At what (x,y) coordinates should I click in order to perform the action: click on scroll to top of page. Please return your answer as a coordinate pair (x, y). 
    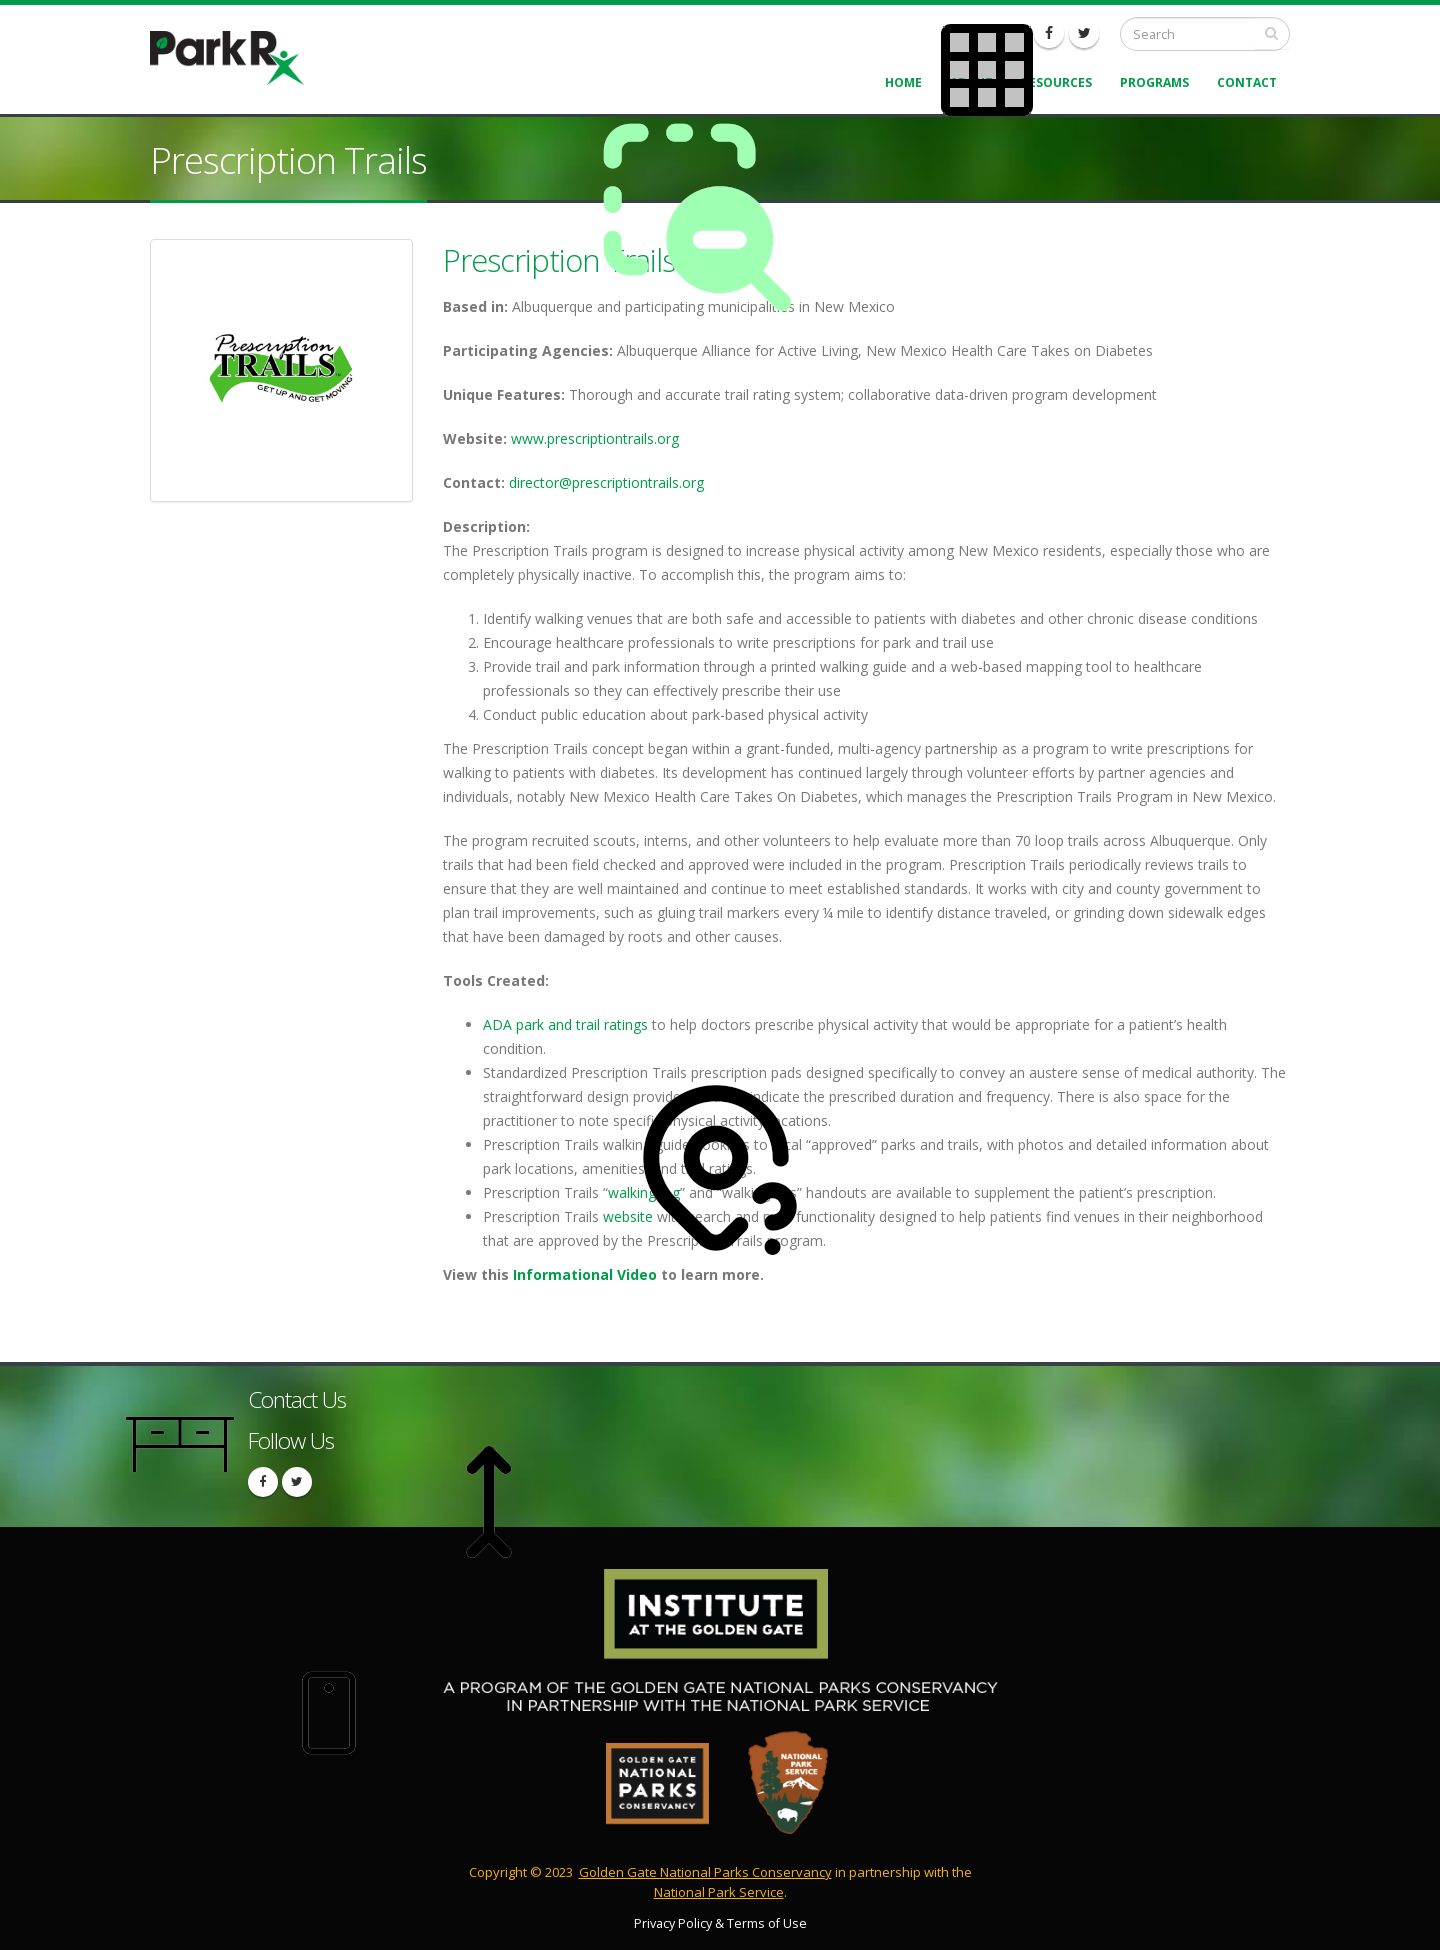
    Looking at the image, I should click on (489, 1502).